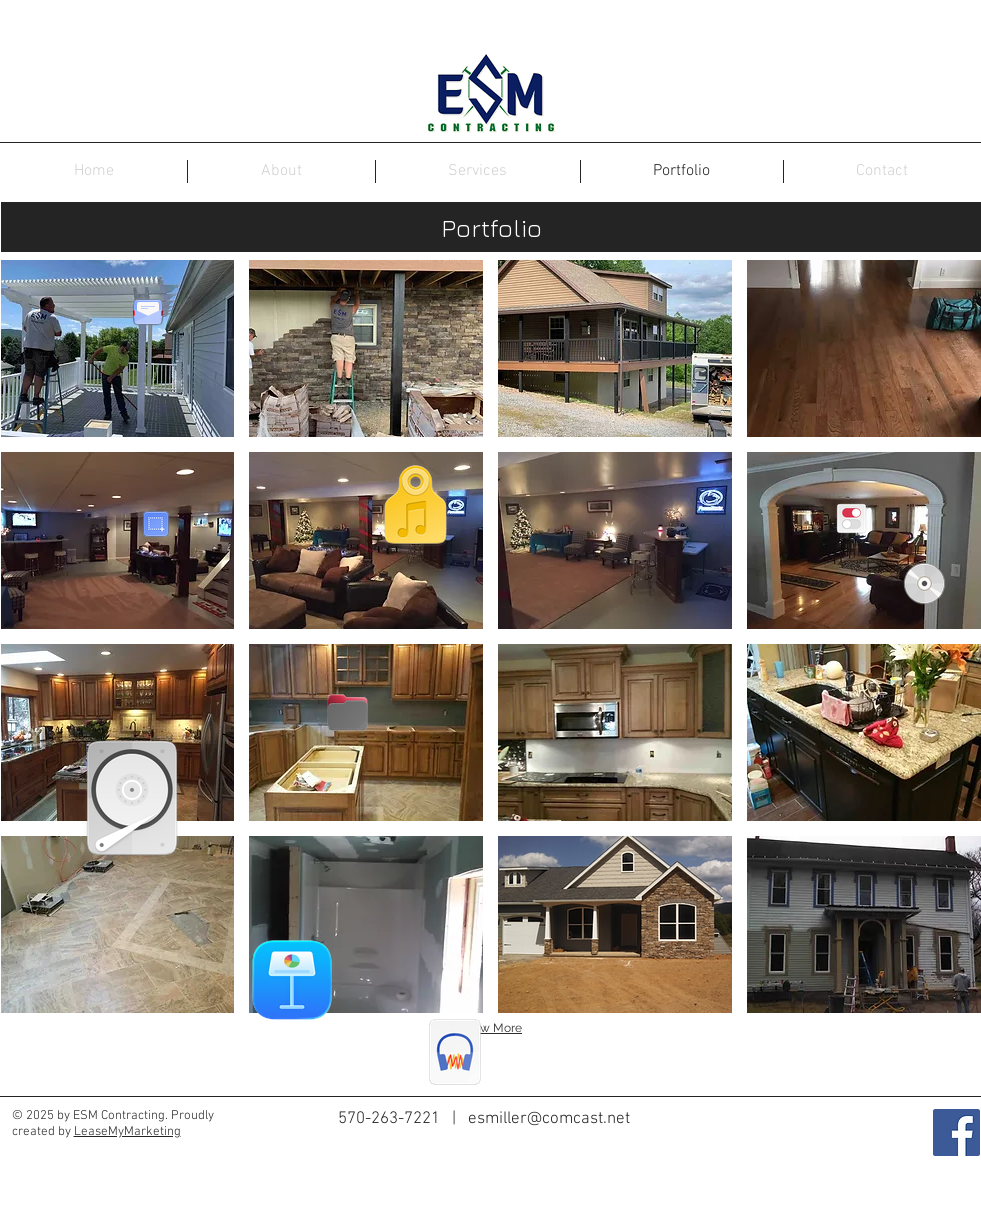 The image size is (981, 1207). I want to click on take a screenshot, so click(156, 524).